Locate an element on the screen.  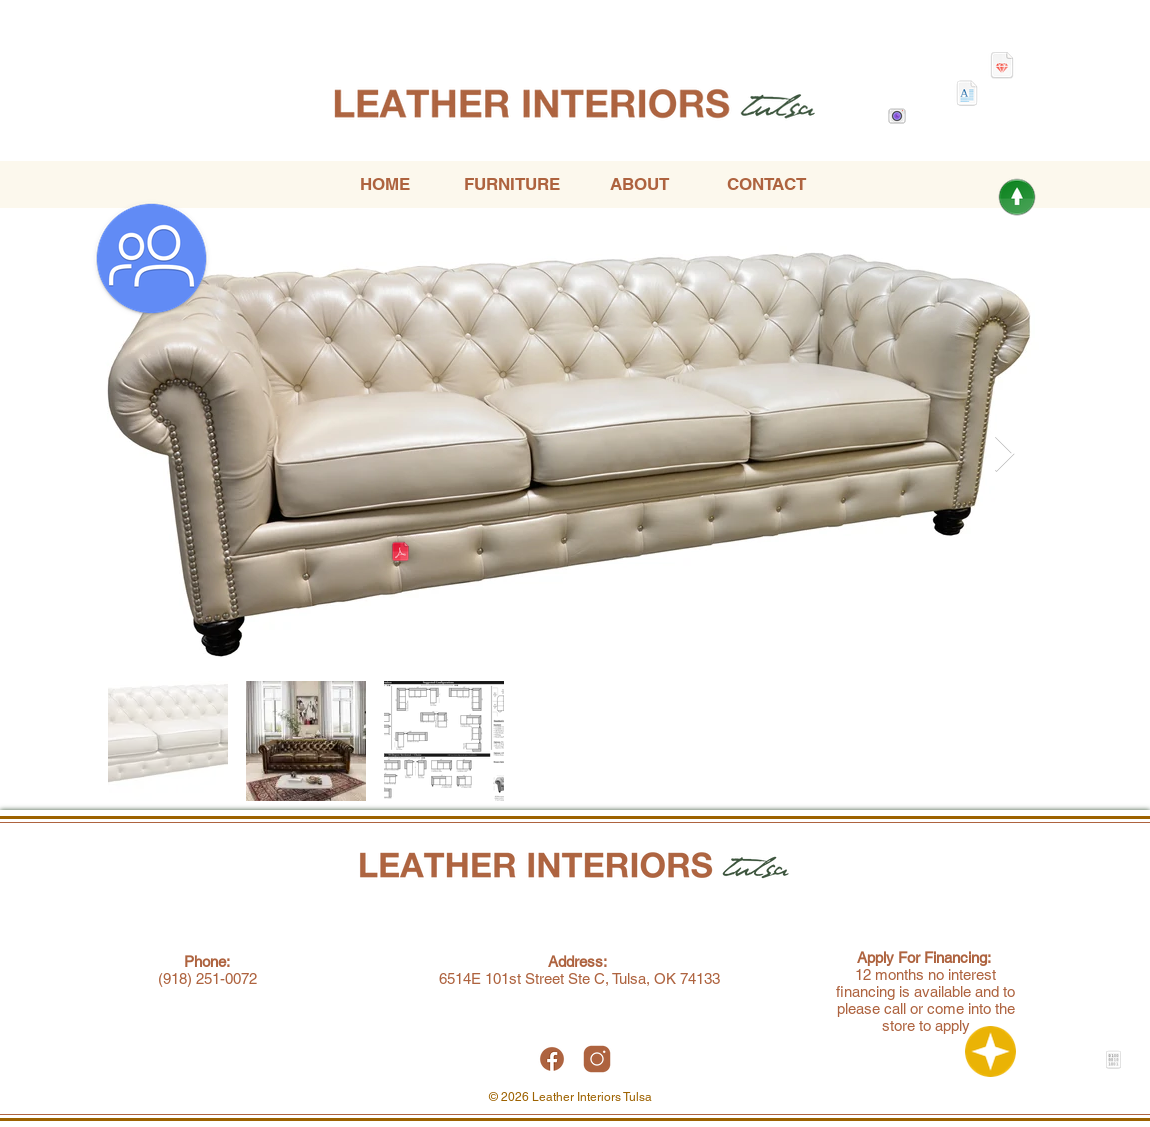
switch user account is located at coordinates (151, 258).